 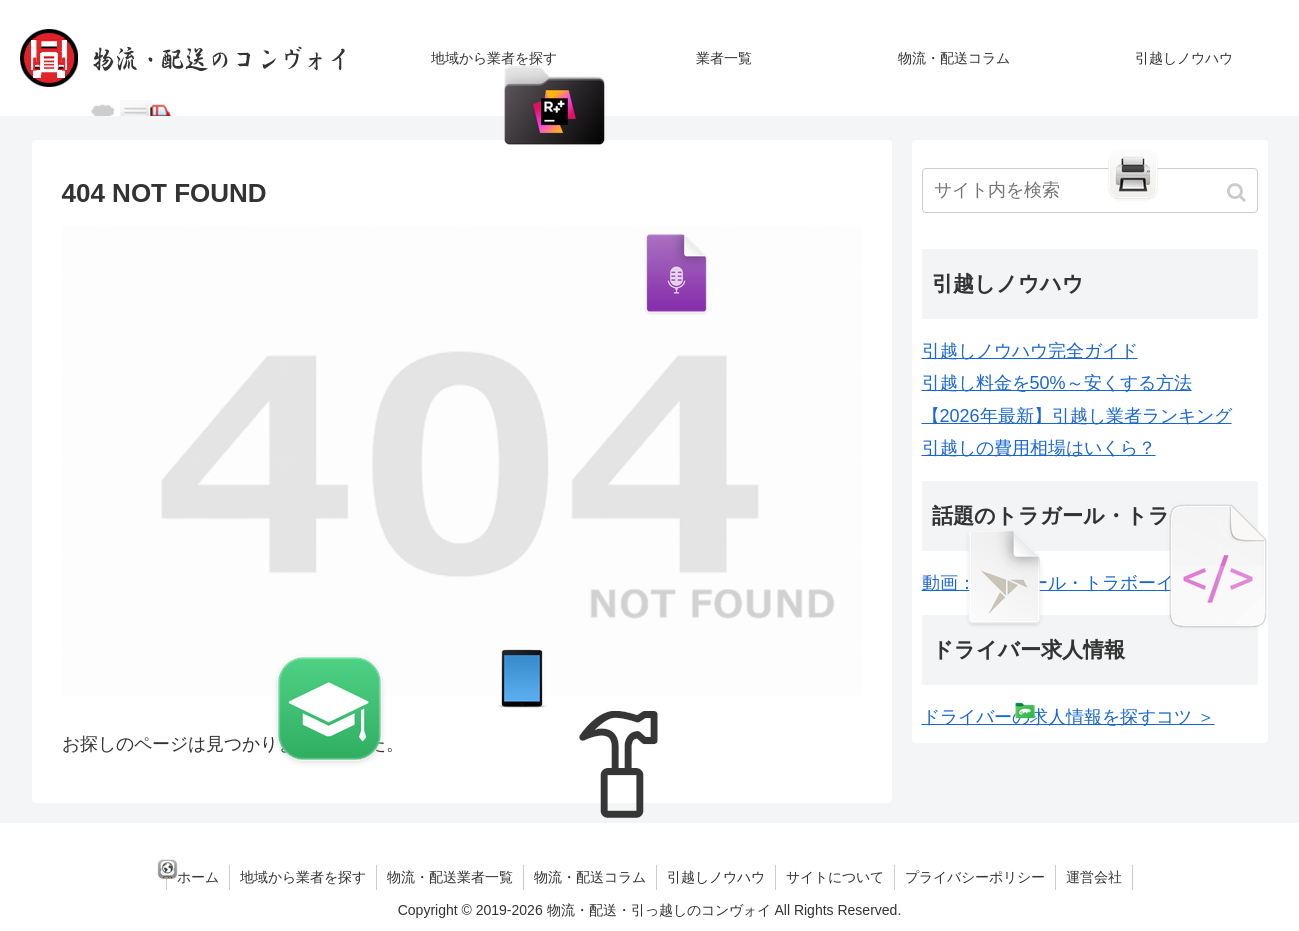 I want to click on configure iSCSI network storage settings, so click(x=167, y=869).